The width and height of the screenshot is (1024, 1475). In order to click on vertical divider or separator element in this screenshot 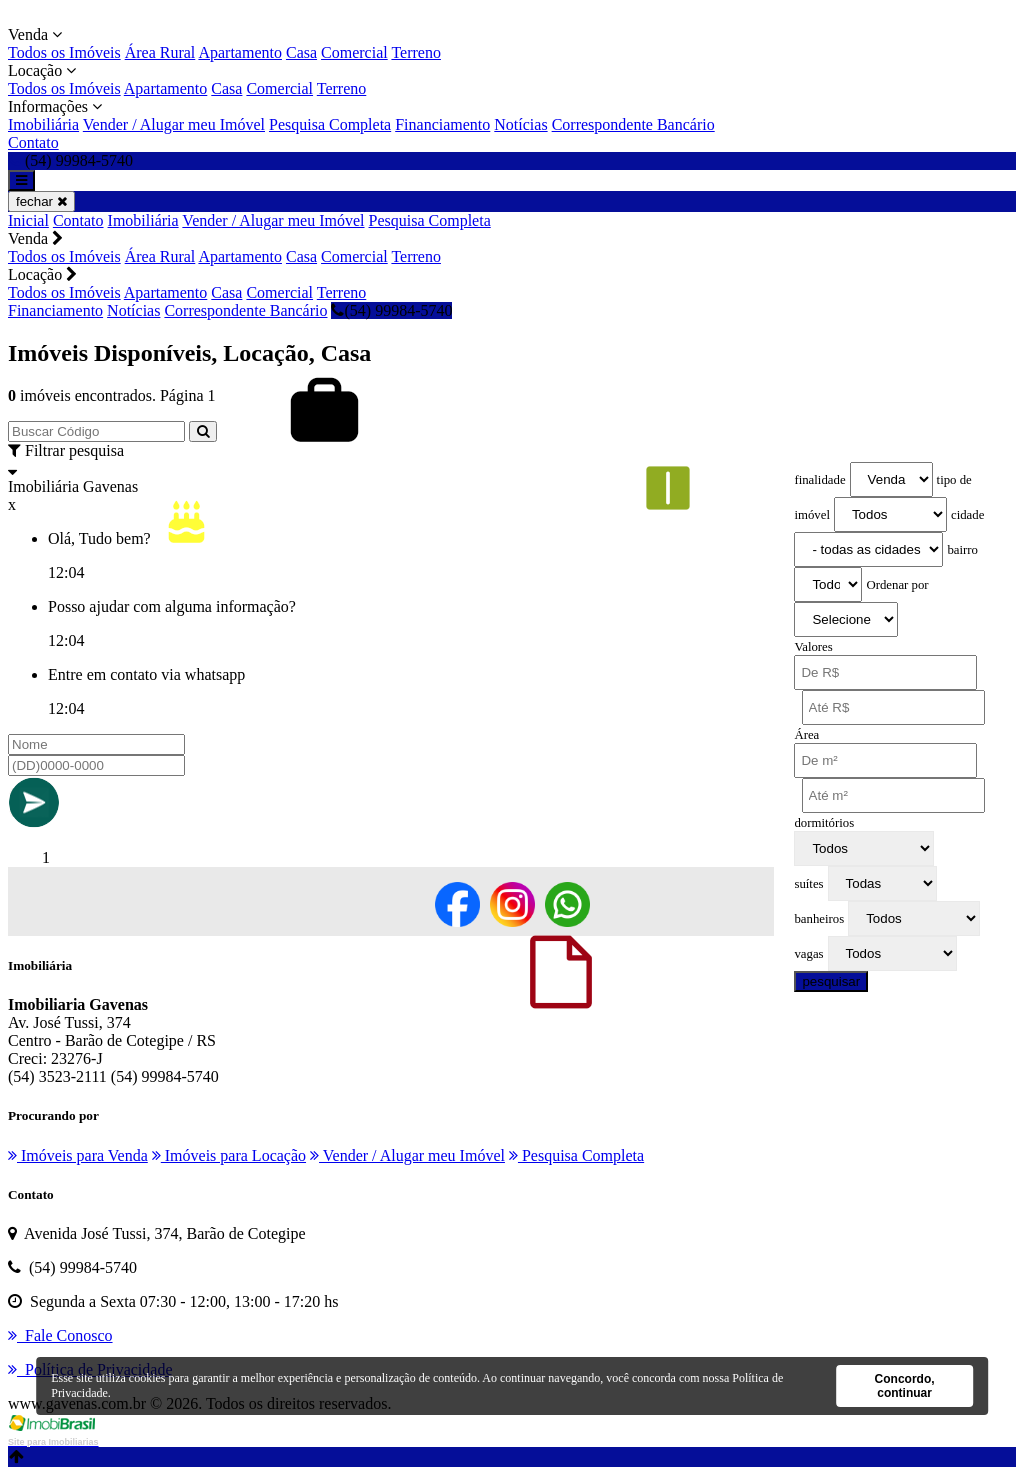, I will do `click(668, 488)`.